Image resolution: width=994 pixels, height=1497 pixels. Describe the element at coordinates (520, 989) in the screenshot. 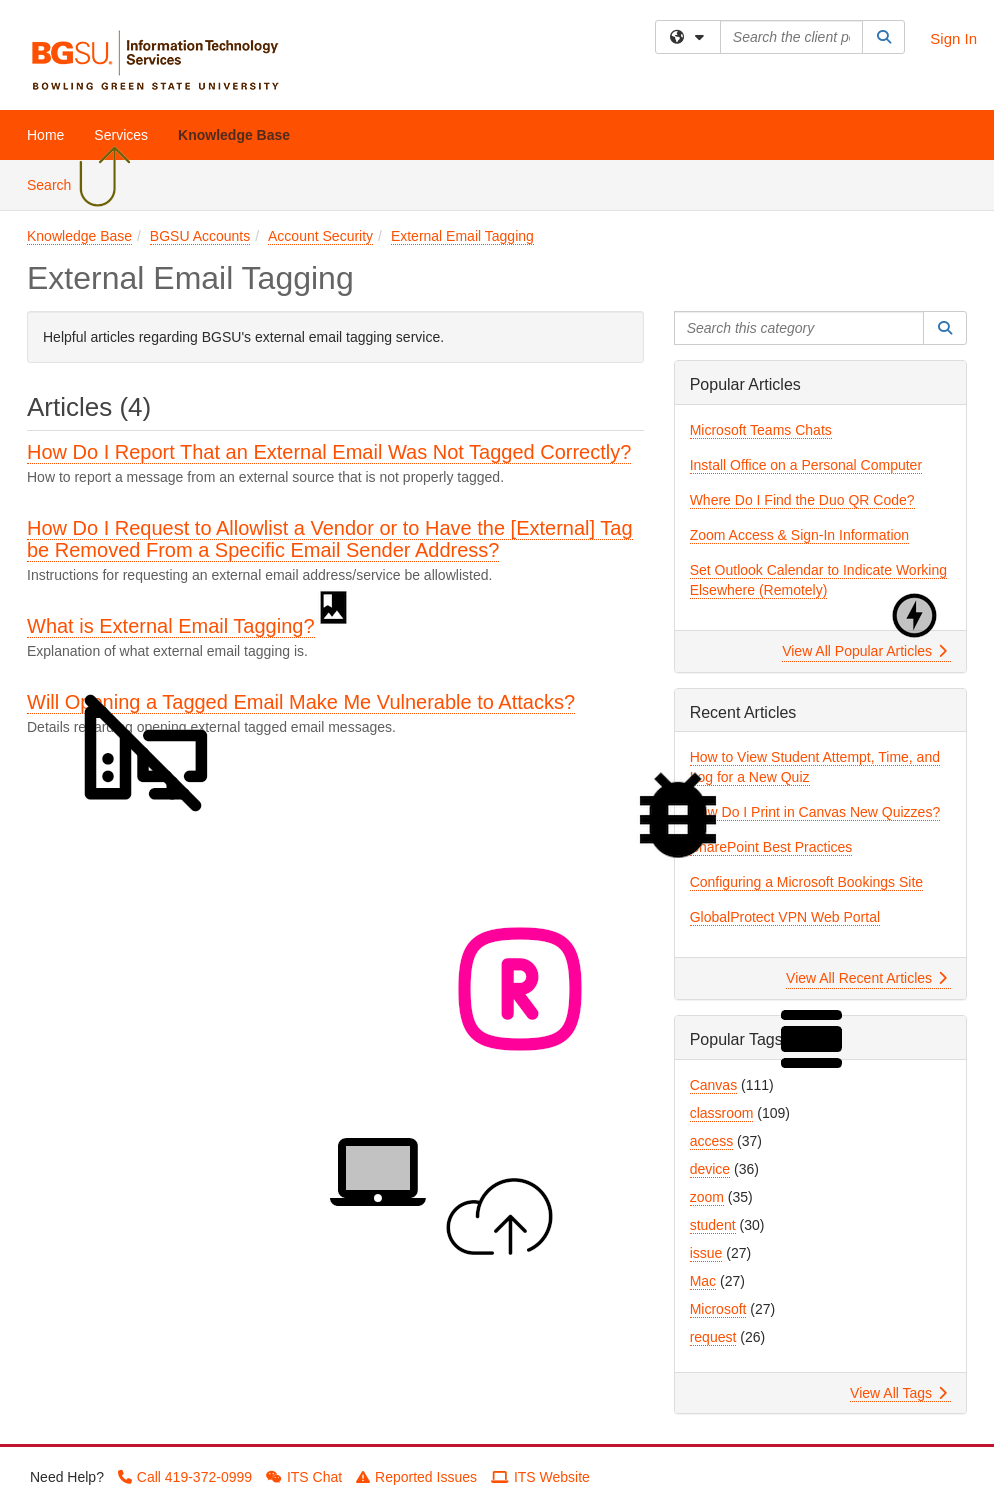

I see `indicates registered trademark or rights reserved` at that location.